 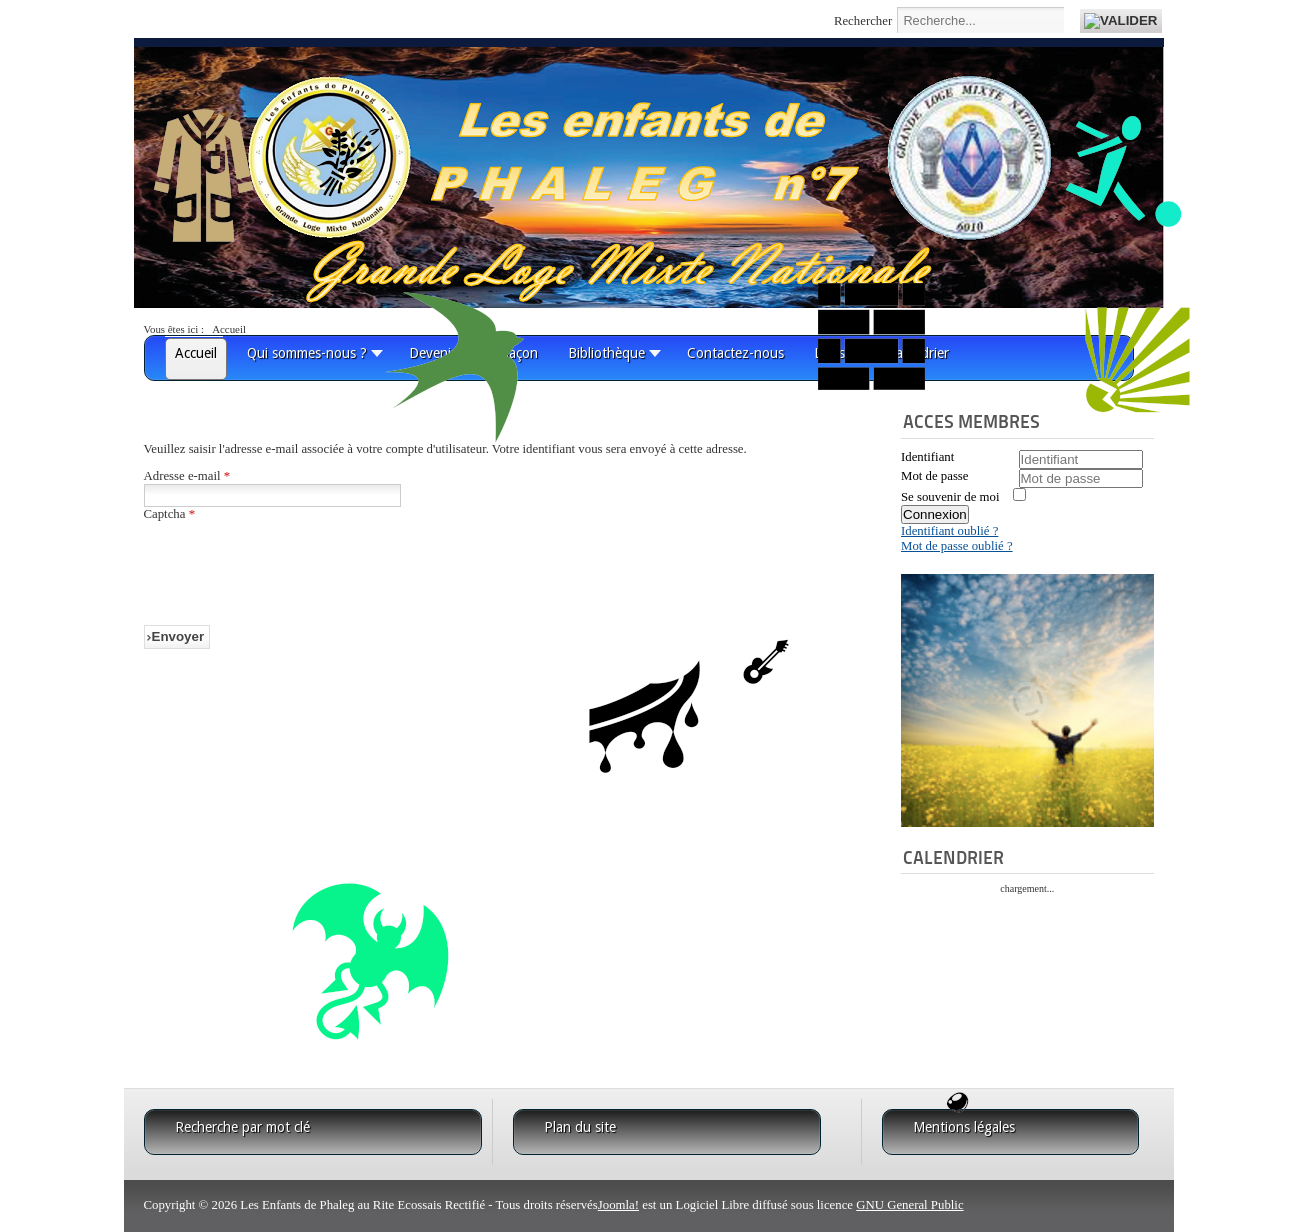 I want to click on view collected herbs or botanical items, so click(x=347, y=162).